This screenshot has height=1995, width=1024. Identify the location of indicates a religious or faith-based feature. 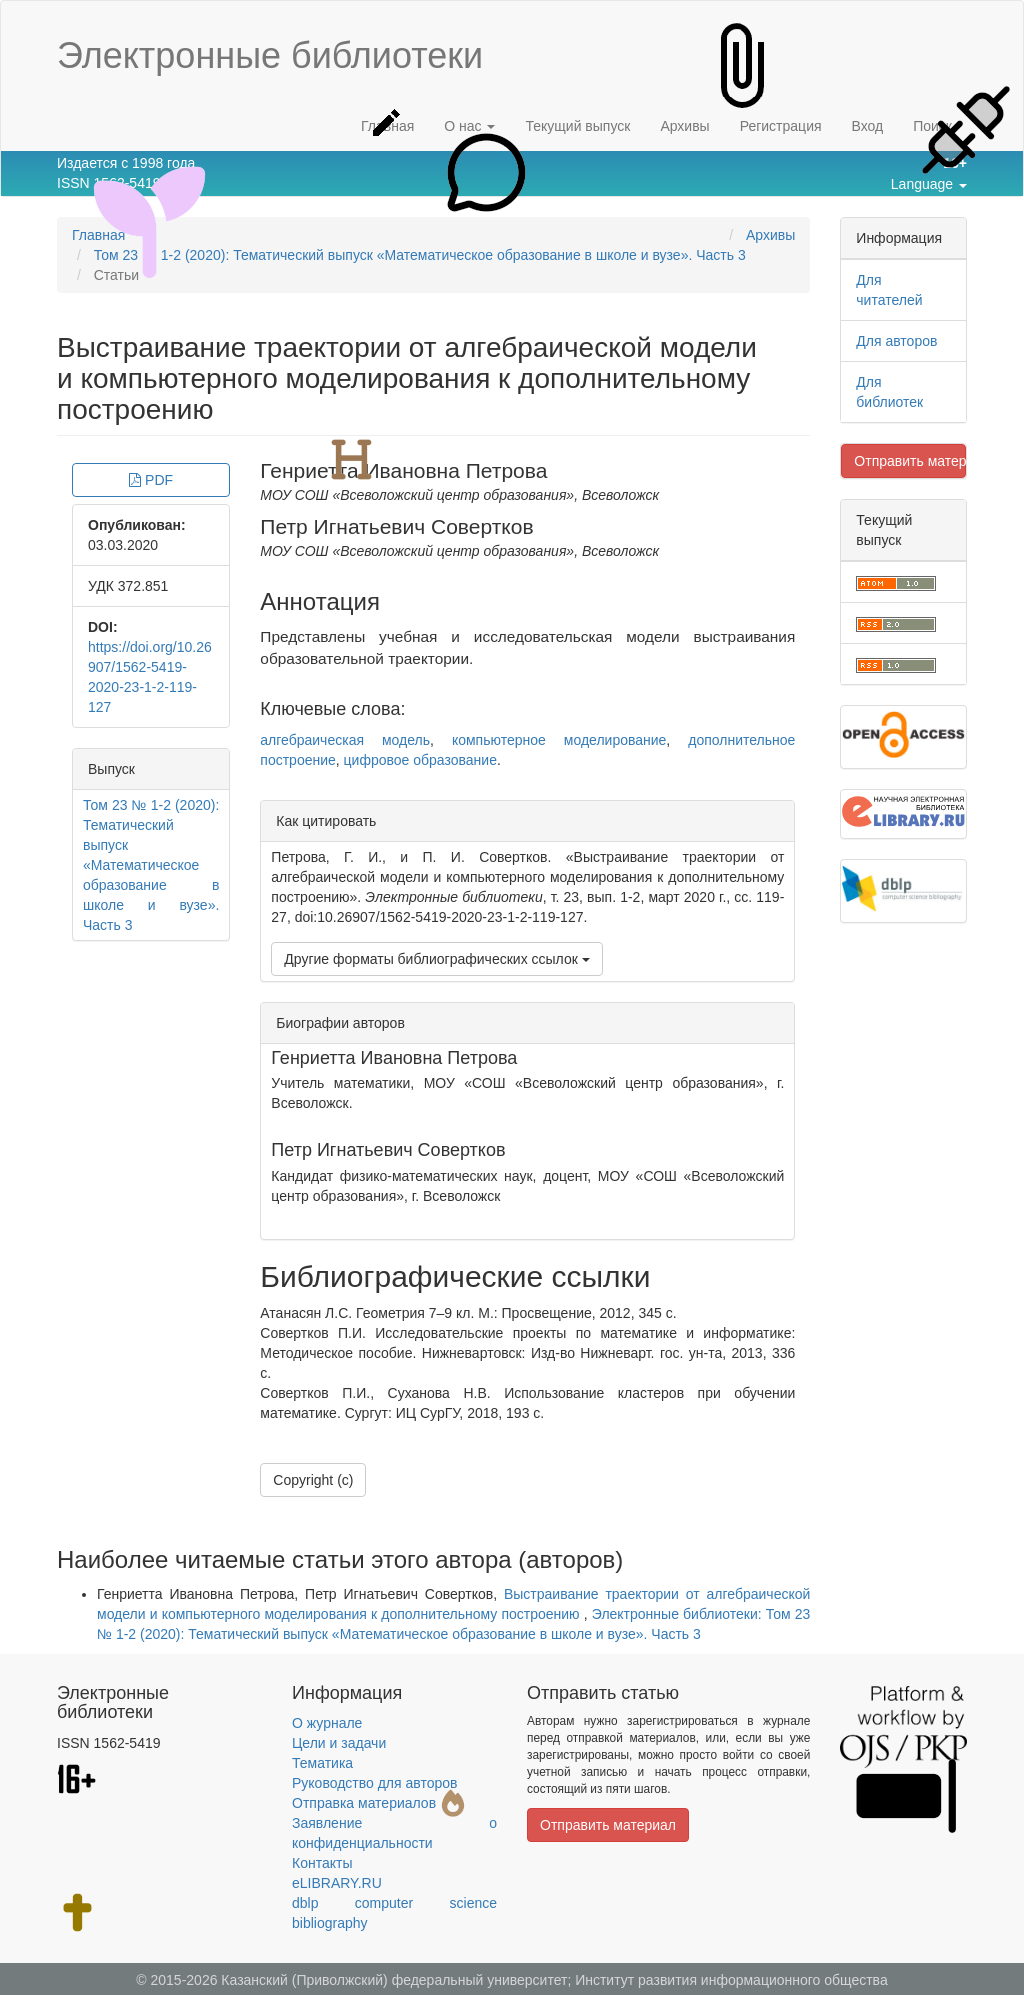
(77, 1912).